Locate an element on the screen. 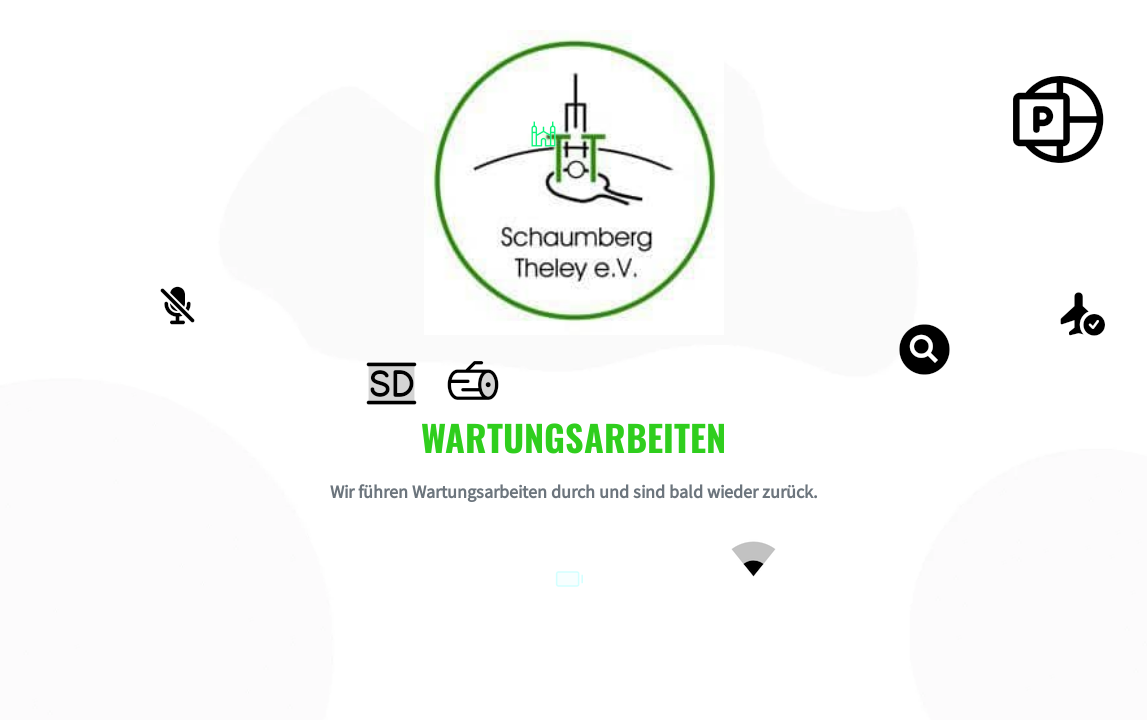 This screenshot has width=1147, height=720. indicates battery is empty or depleted is located at coordinates (569, 579).